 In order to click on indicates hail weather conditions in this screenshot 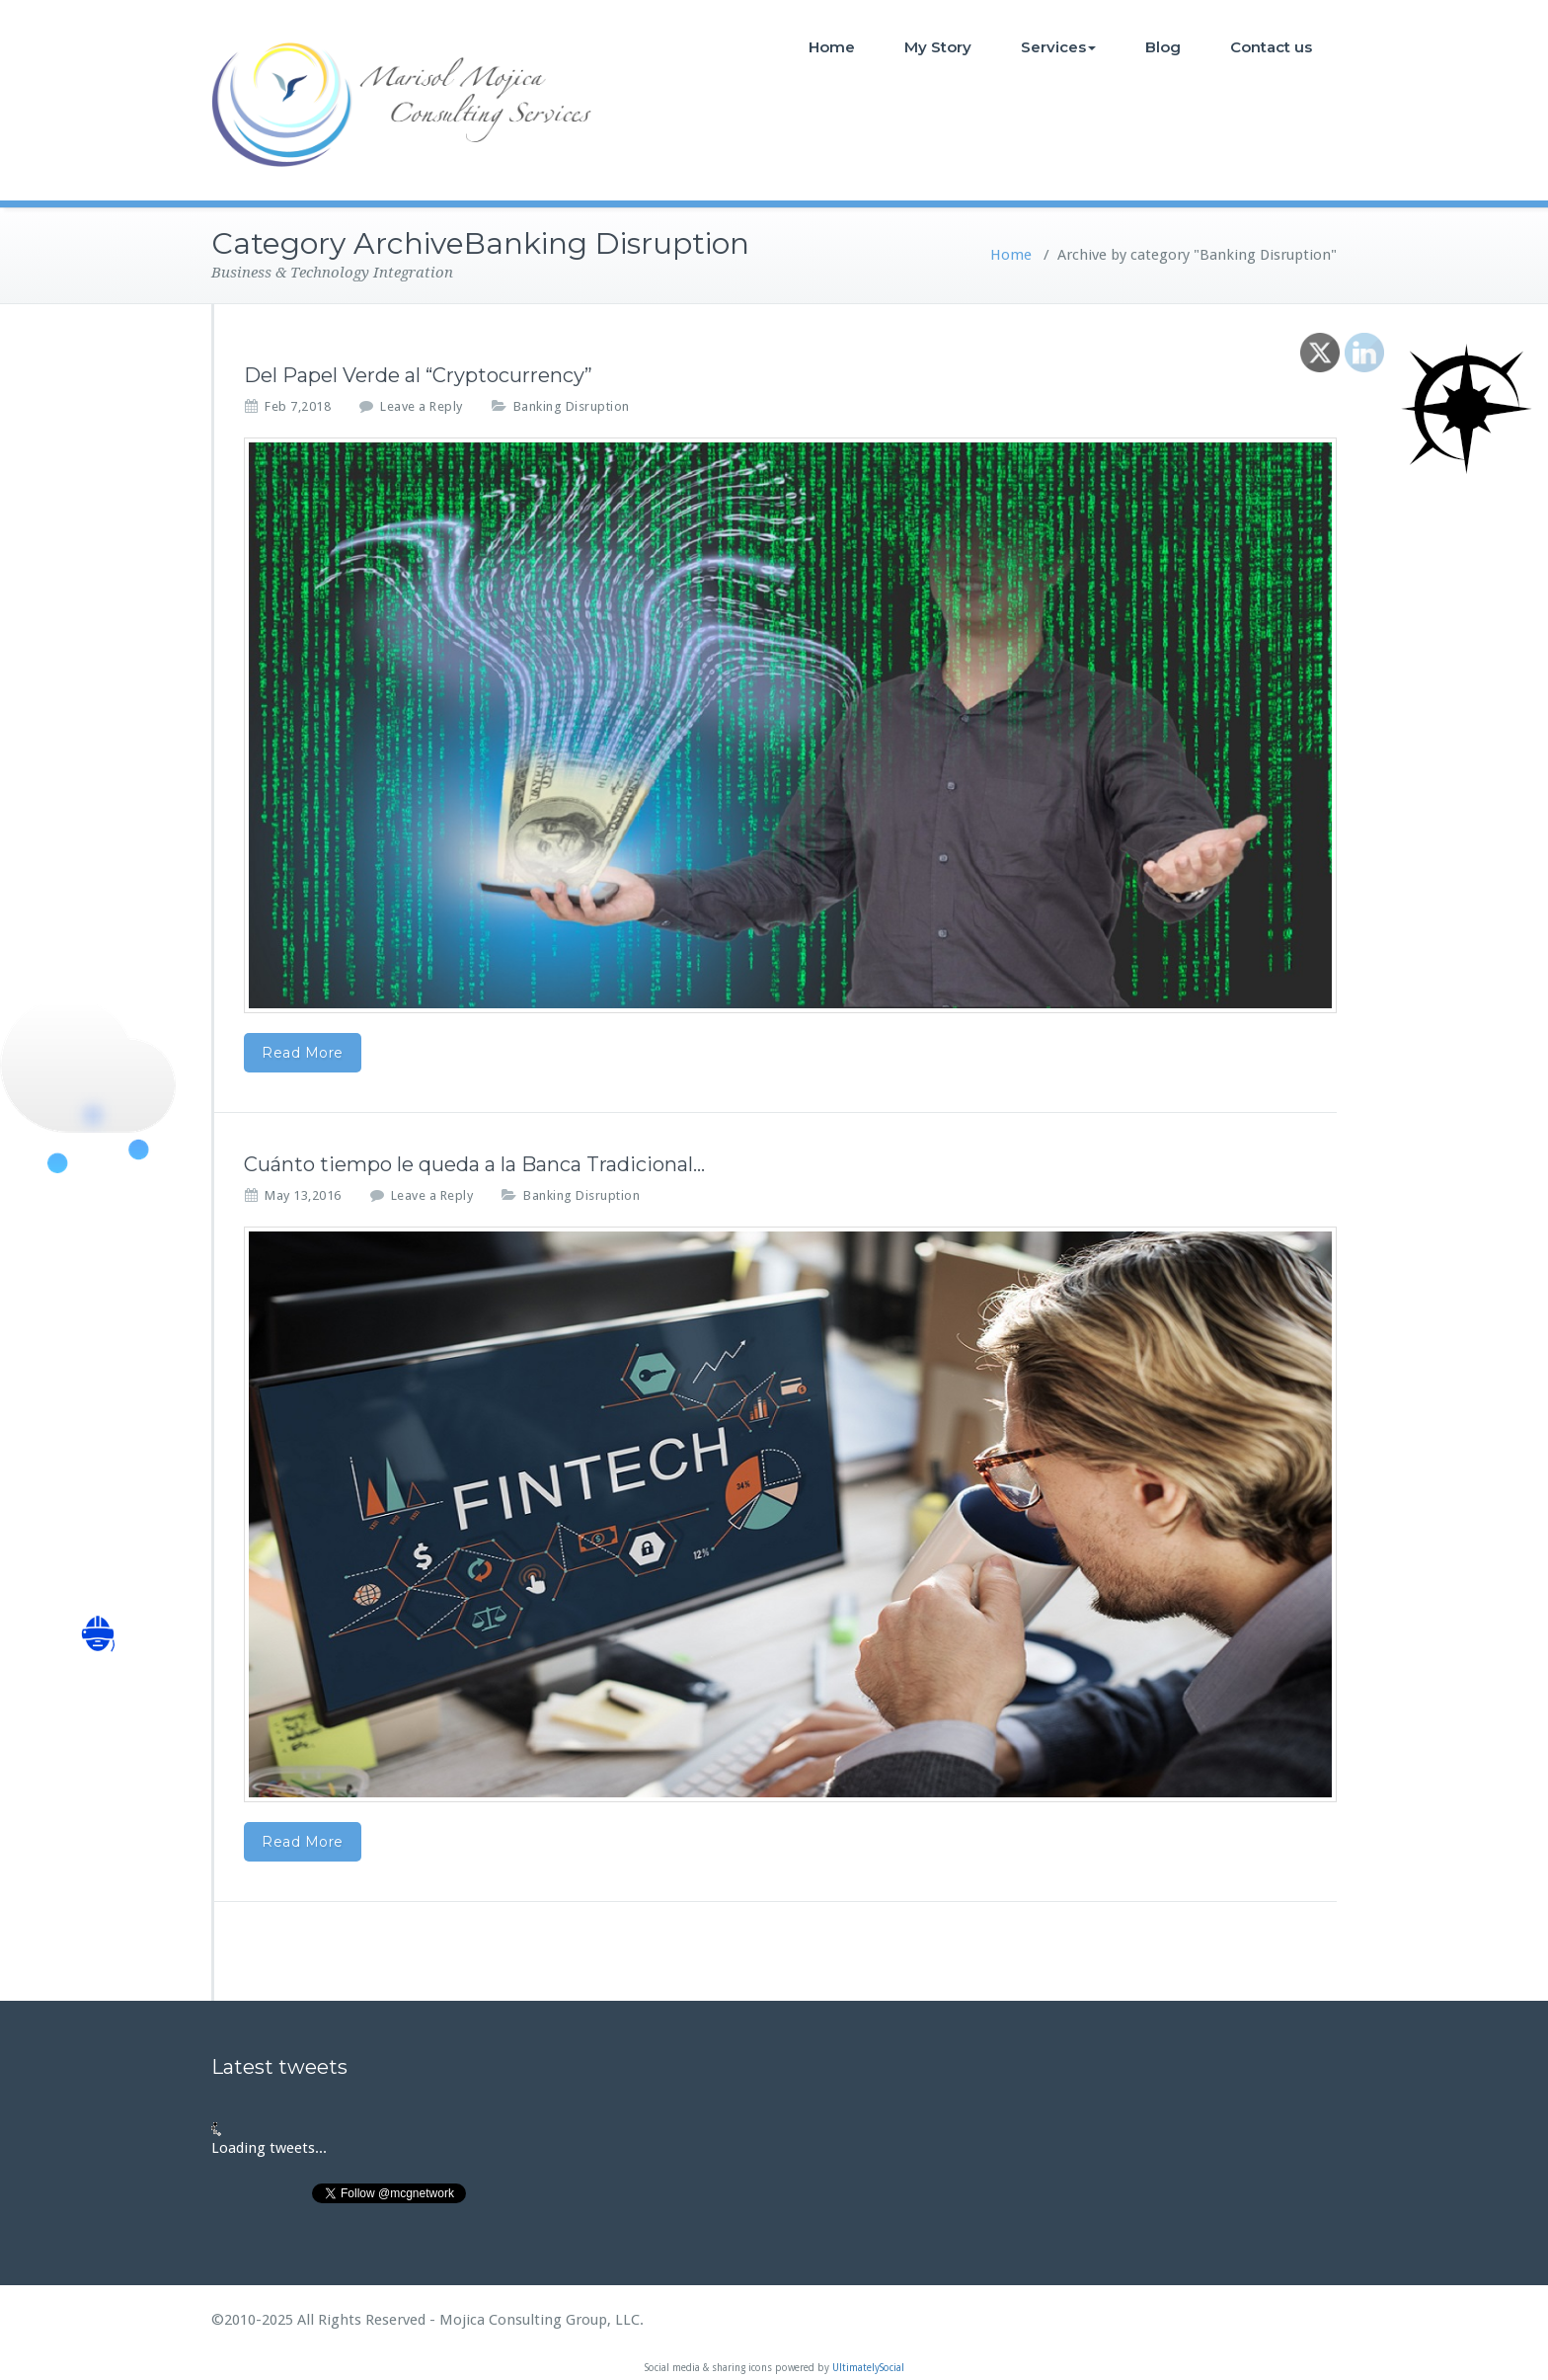, I will do `click(88, 1085)`.